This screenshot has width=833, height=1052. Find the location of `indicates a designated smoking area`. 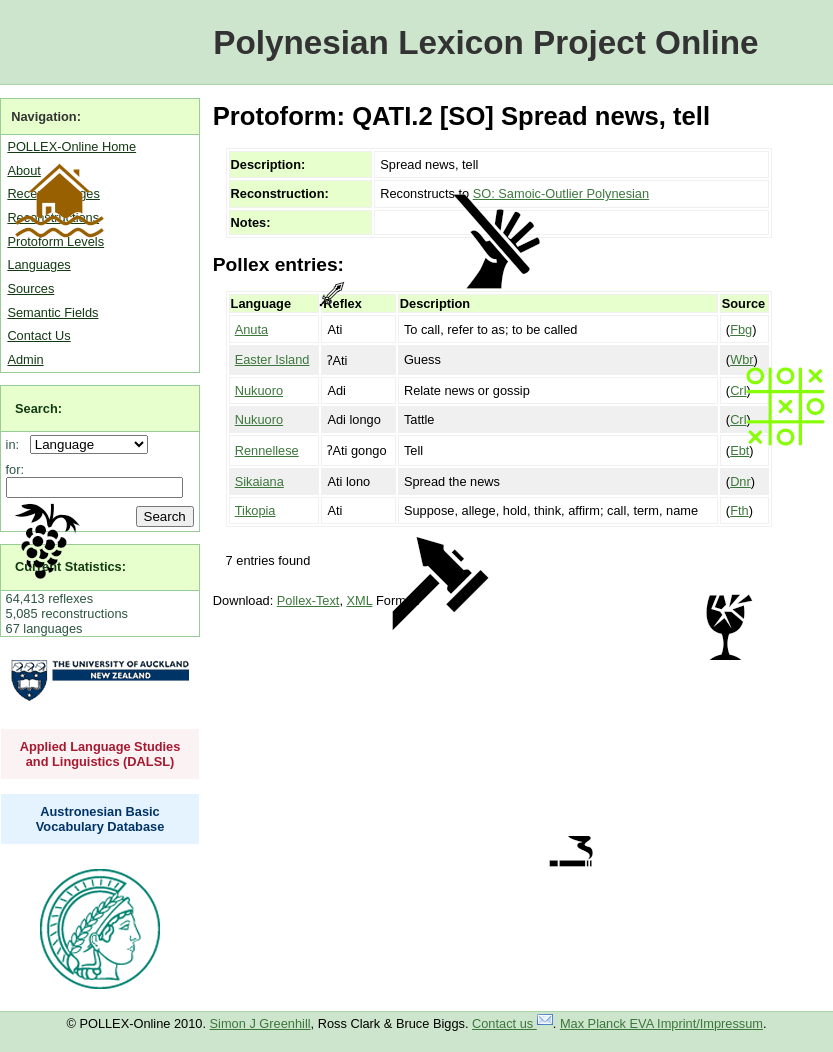

indicates a designated smoking area is located at coordinates (571, 857).